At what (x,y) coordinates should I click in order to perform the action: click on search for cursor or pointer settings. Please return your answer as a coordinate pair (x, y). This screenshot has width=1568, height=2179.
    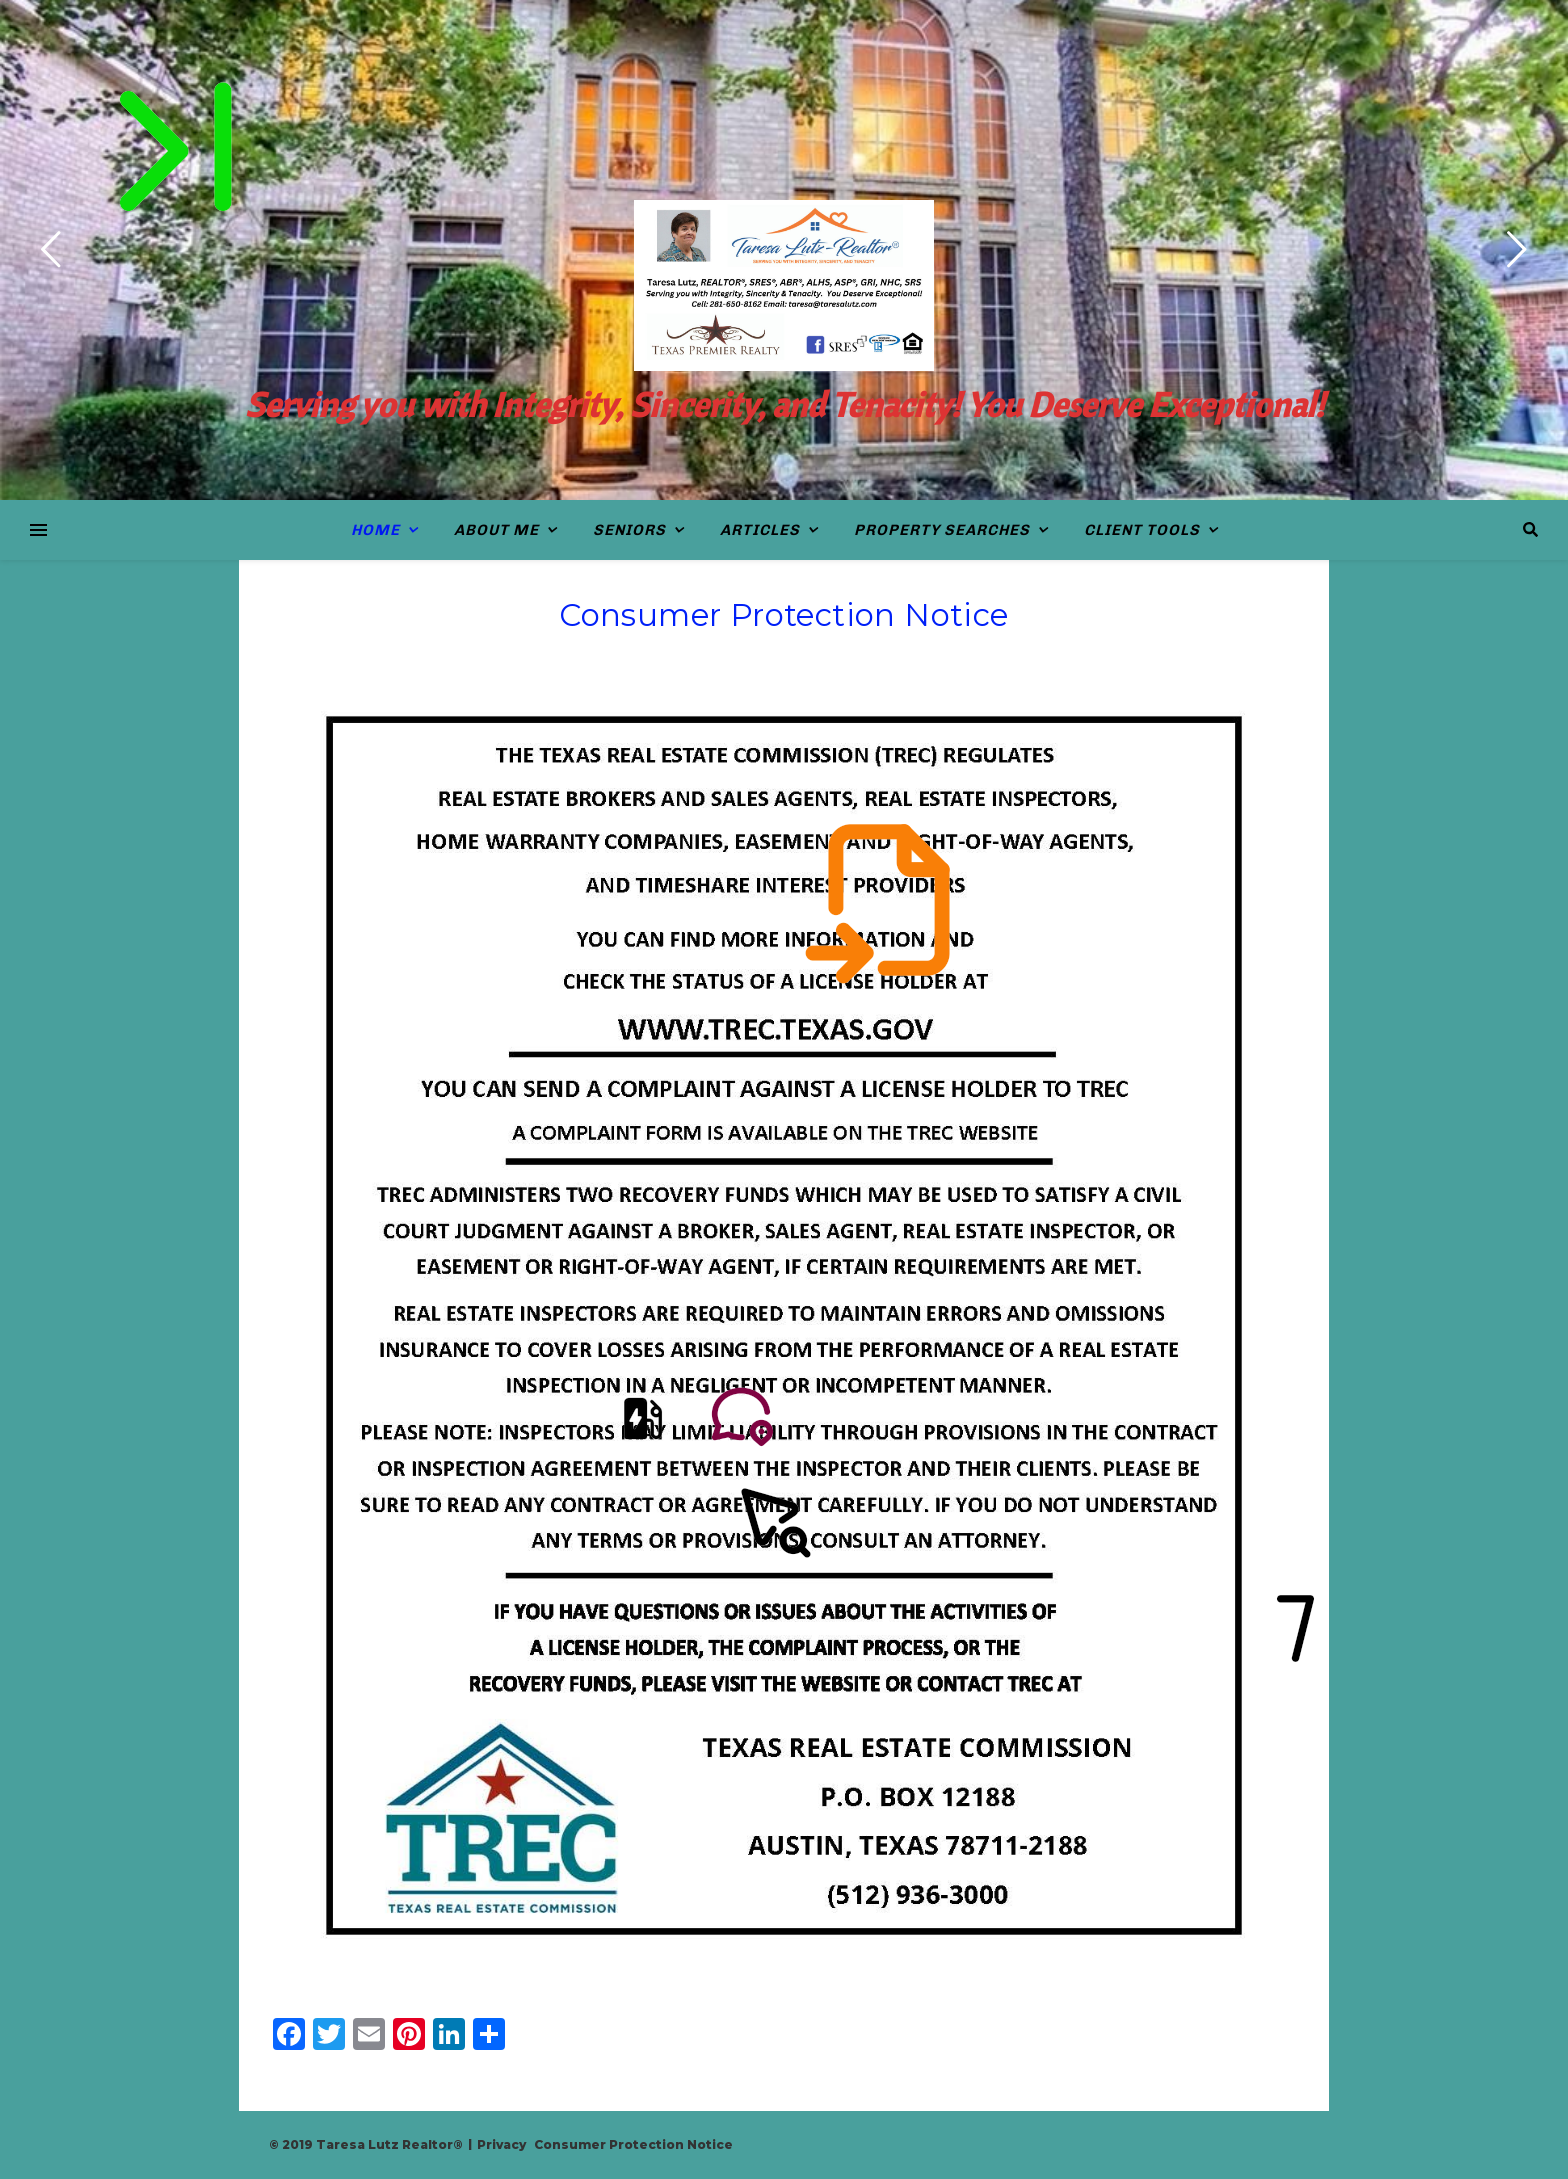
    Looking at the image, I should click on (772, 1519).